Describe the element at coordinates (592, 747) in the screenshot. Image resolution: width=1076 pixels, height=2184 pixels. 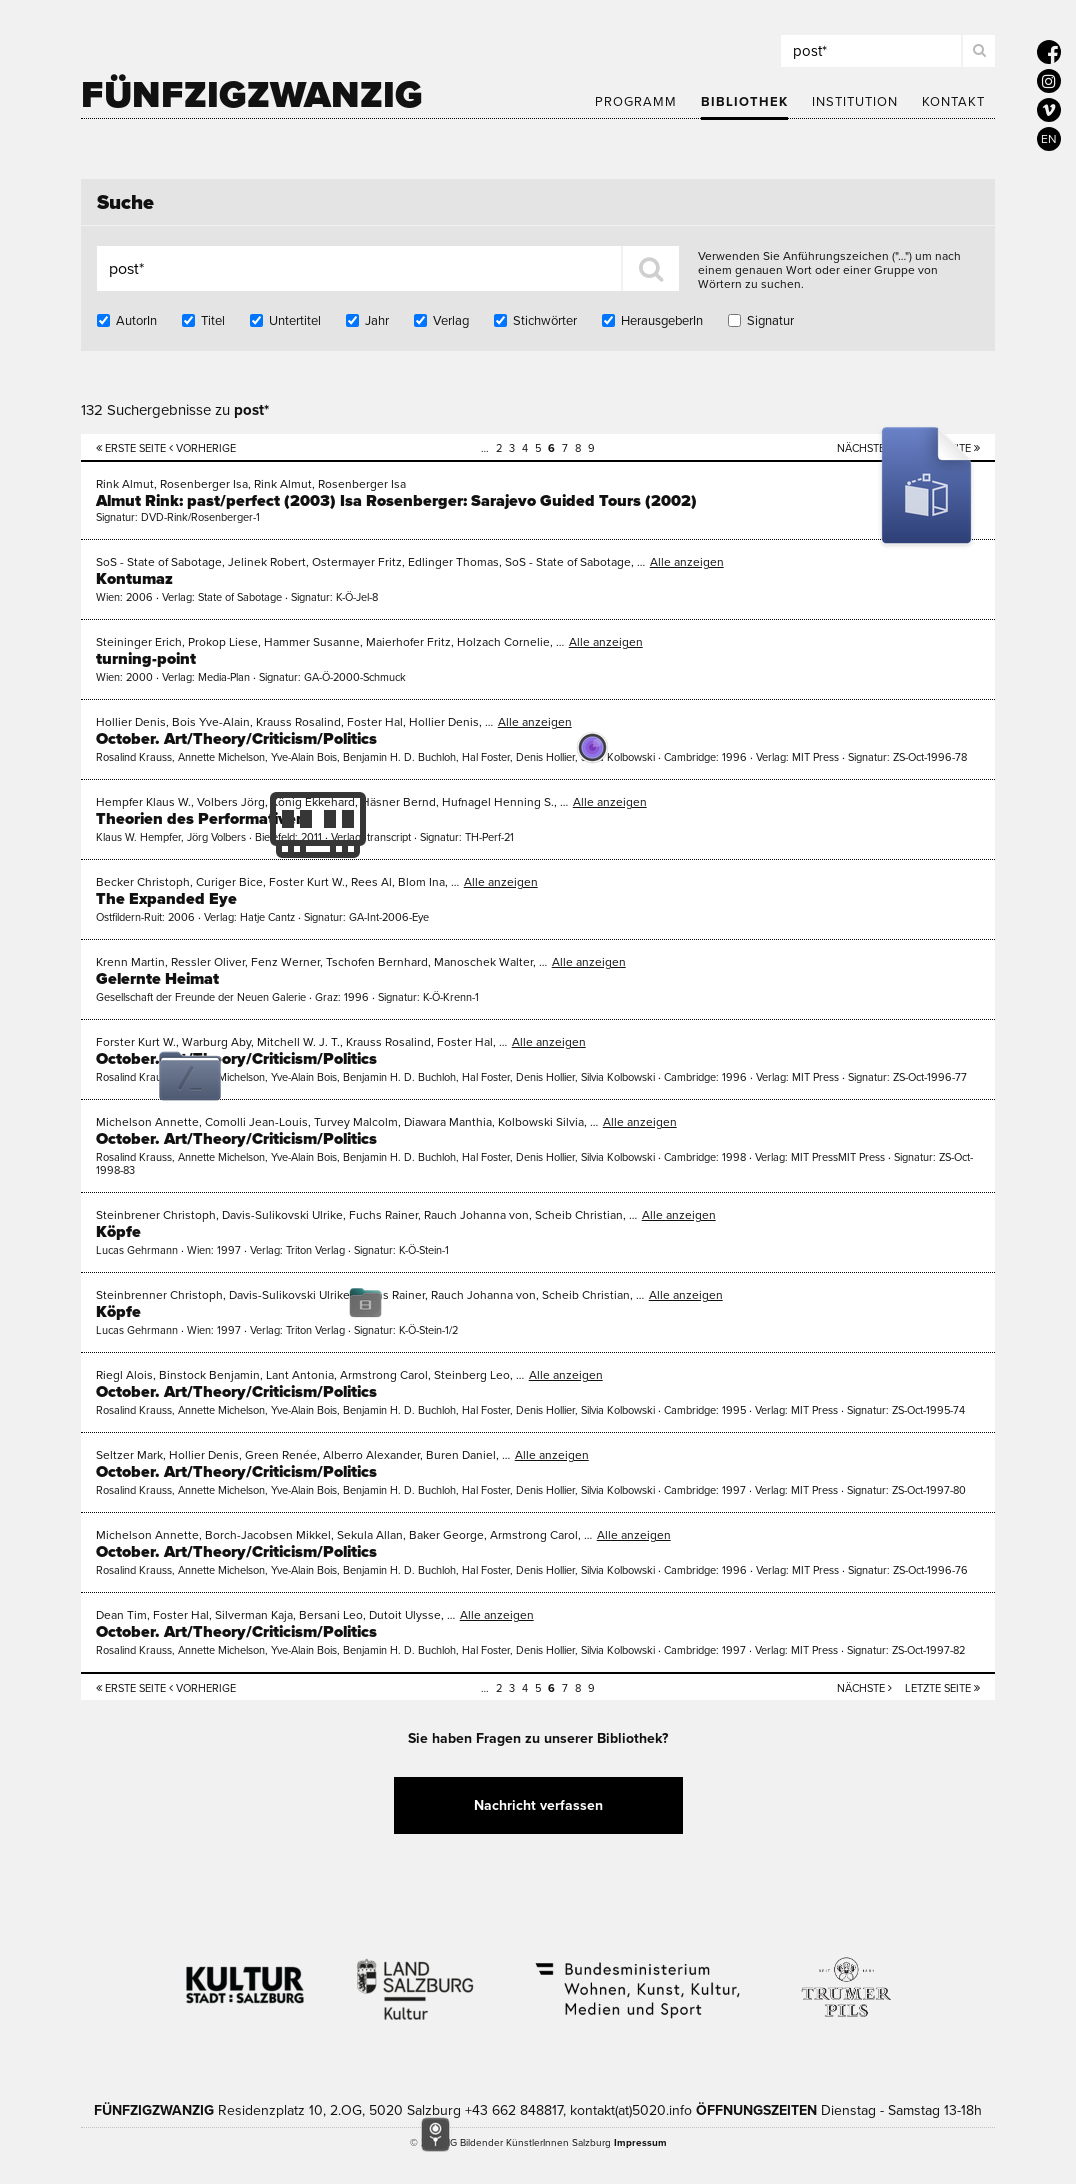
I see `open the camera app` at that location.